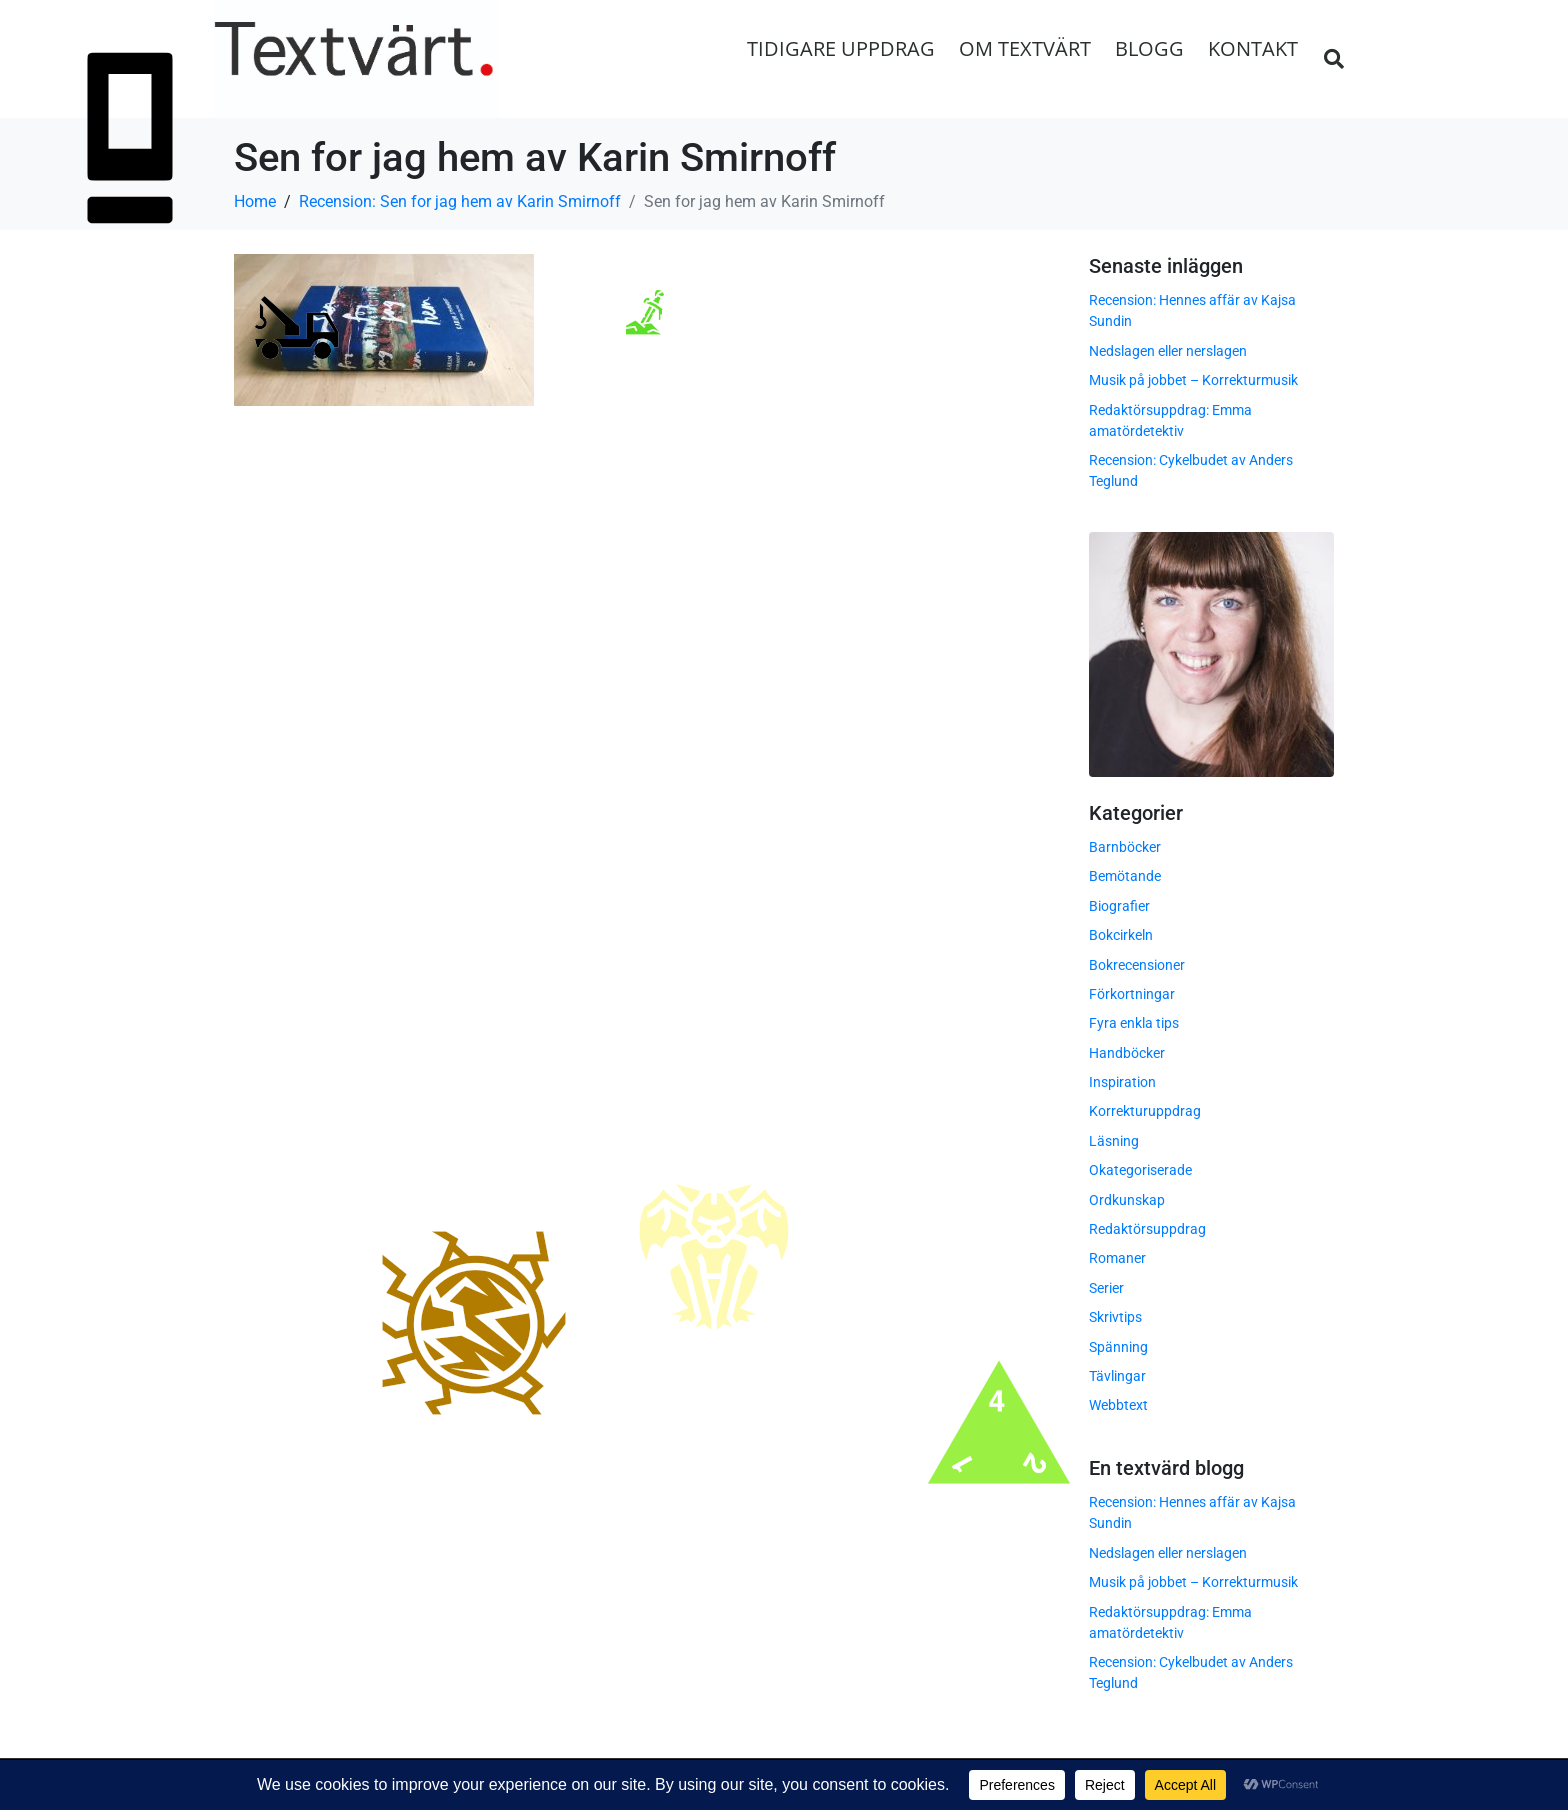  I want to click on select a melee weapon in game inventory, so click(648, 312).